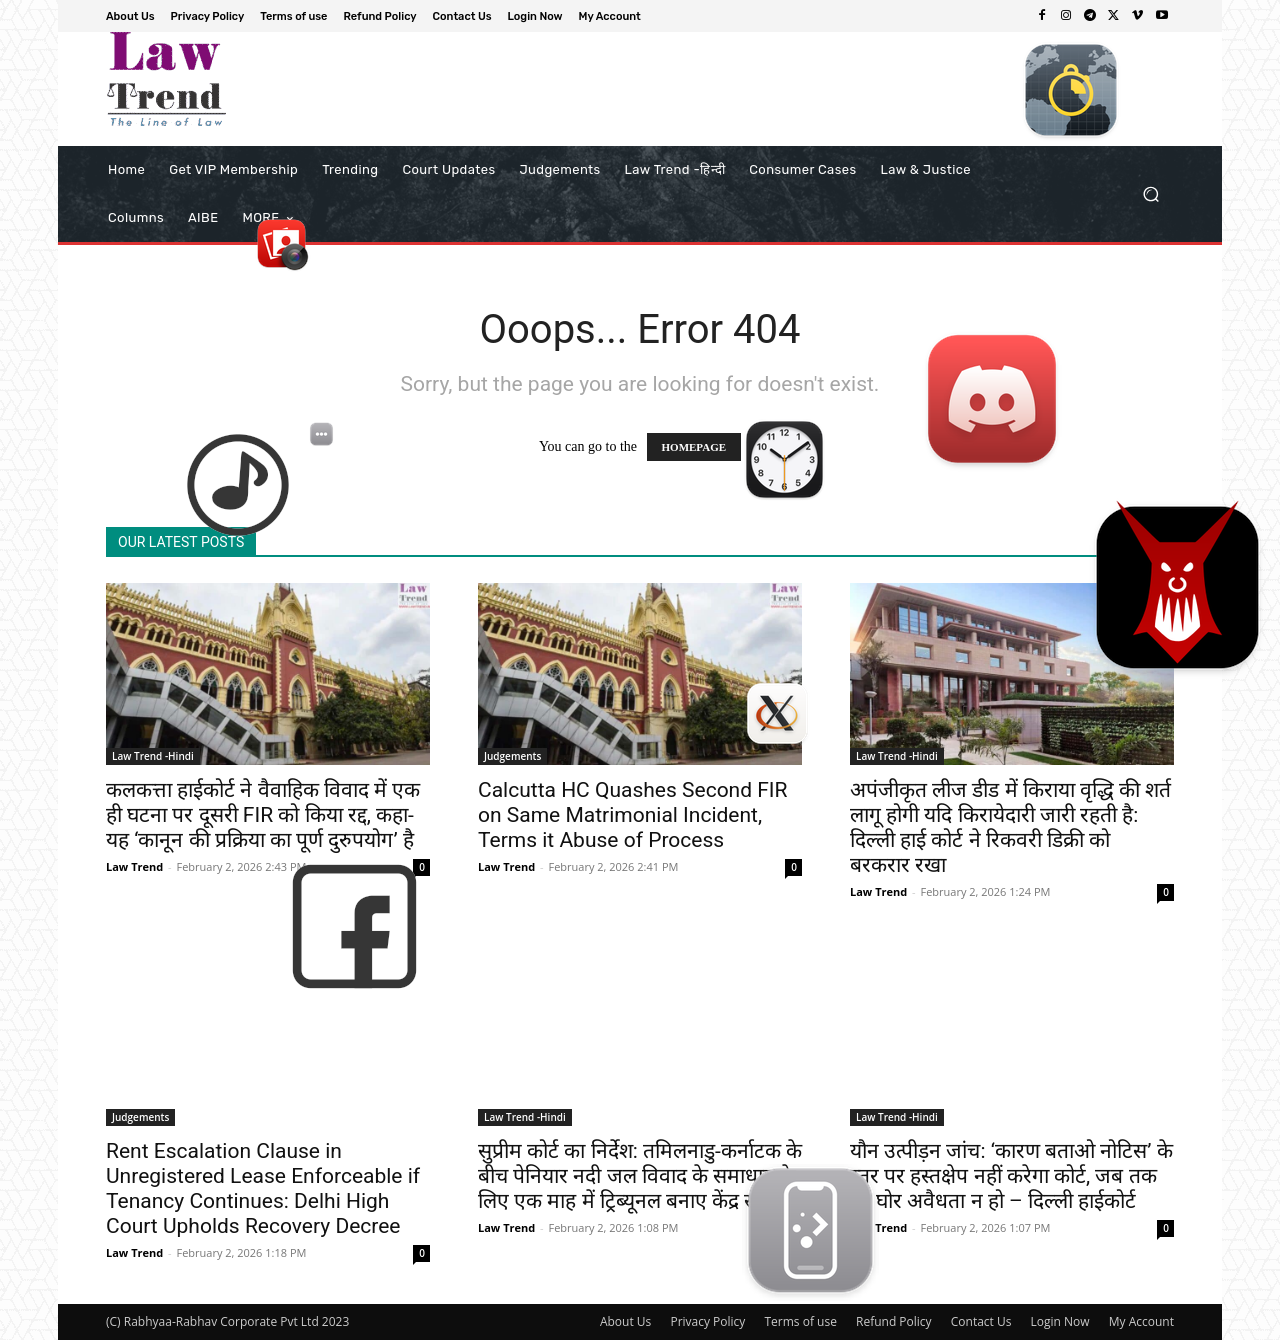 Image resolution: width=1280 pixels, height=1340 pixels. I want to click on launch dungeon keeper game, so click(1177, 587).